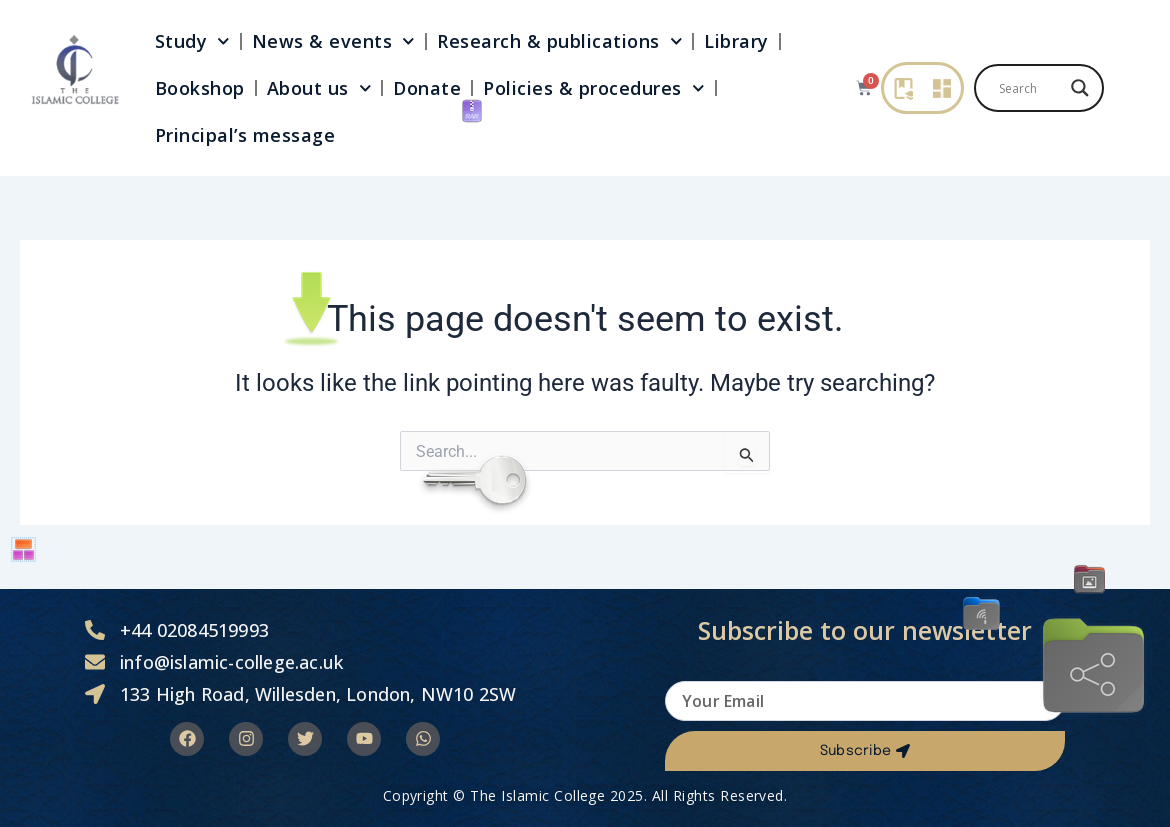 Image resolution: width=1170 pixels, height=827 pixels. Describe the element at coordinates (23, 549) in the screenshot. I see `select all items in the current view` at that location.